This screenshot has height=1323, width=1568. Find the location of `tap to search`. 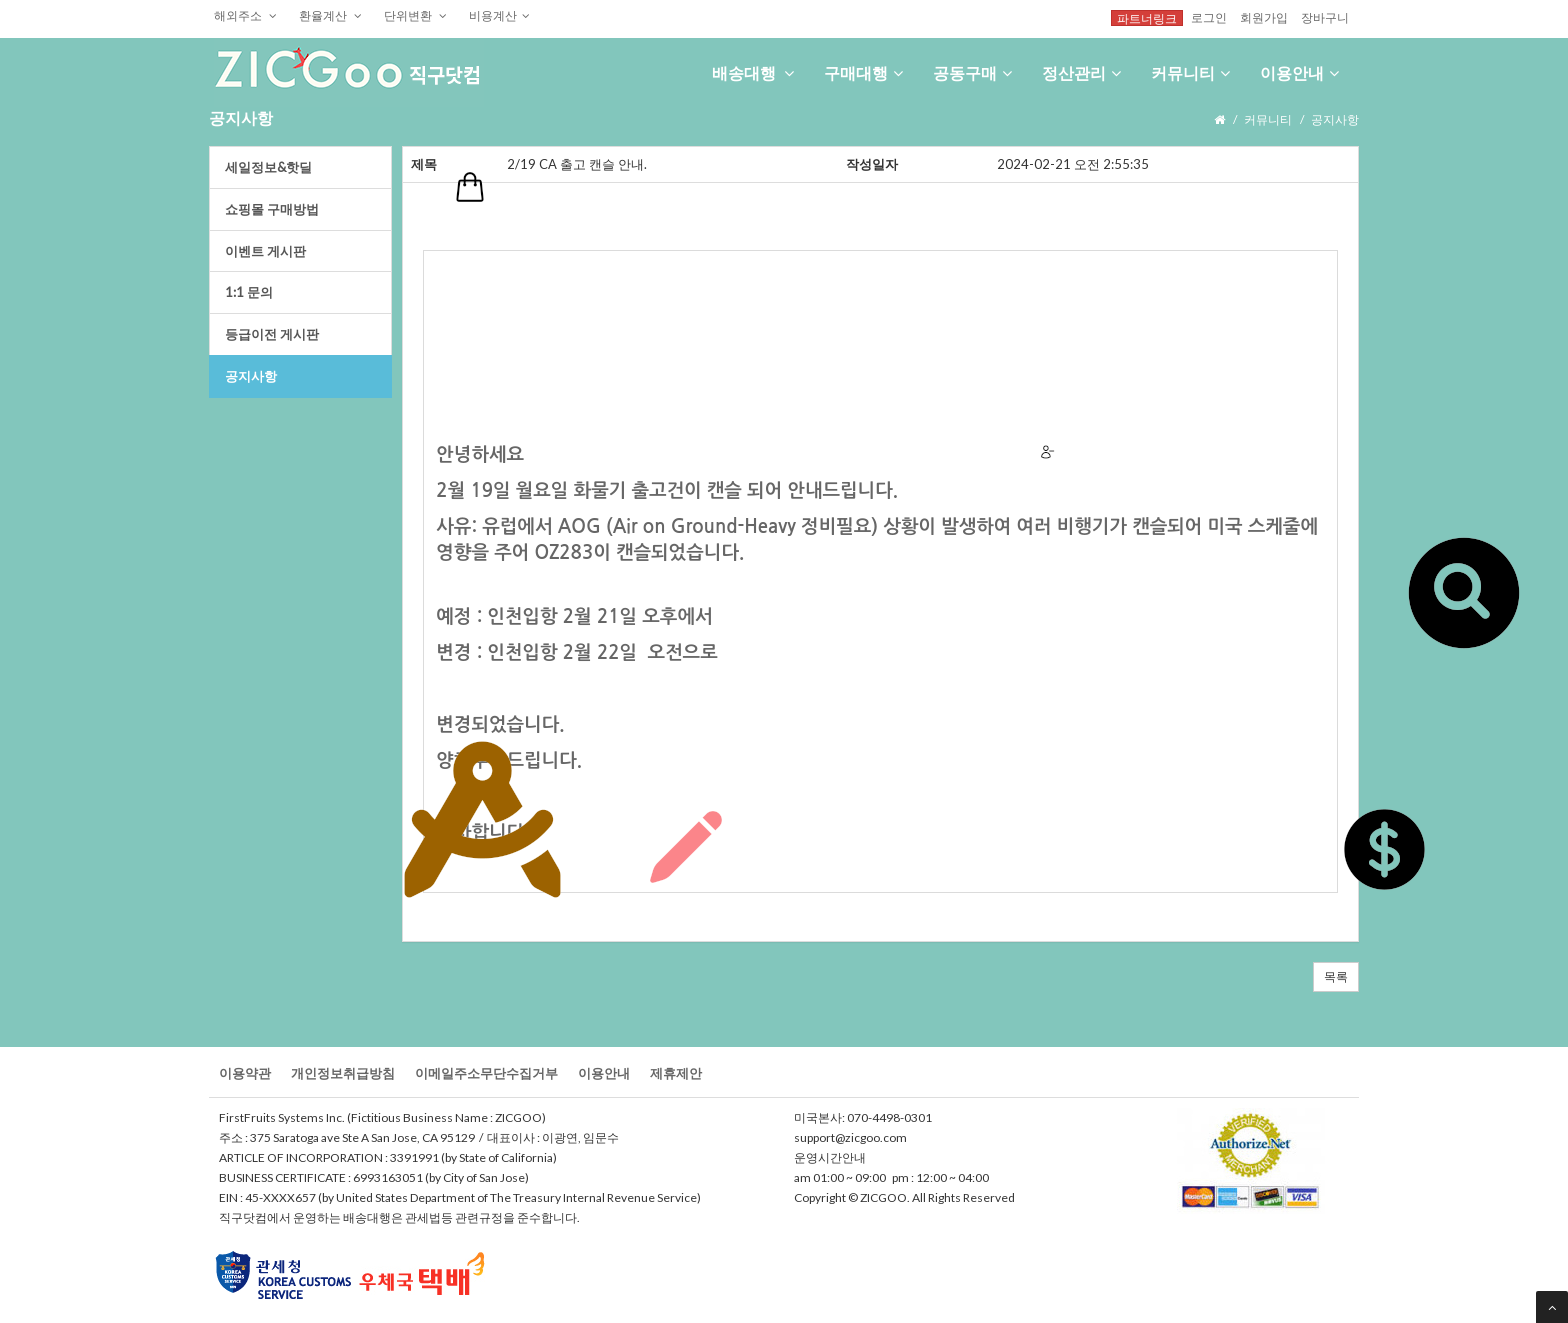

tap to search is located at coordinates (1464, 593).